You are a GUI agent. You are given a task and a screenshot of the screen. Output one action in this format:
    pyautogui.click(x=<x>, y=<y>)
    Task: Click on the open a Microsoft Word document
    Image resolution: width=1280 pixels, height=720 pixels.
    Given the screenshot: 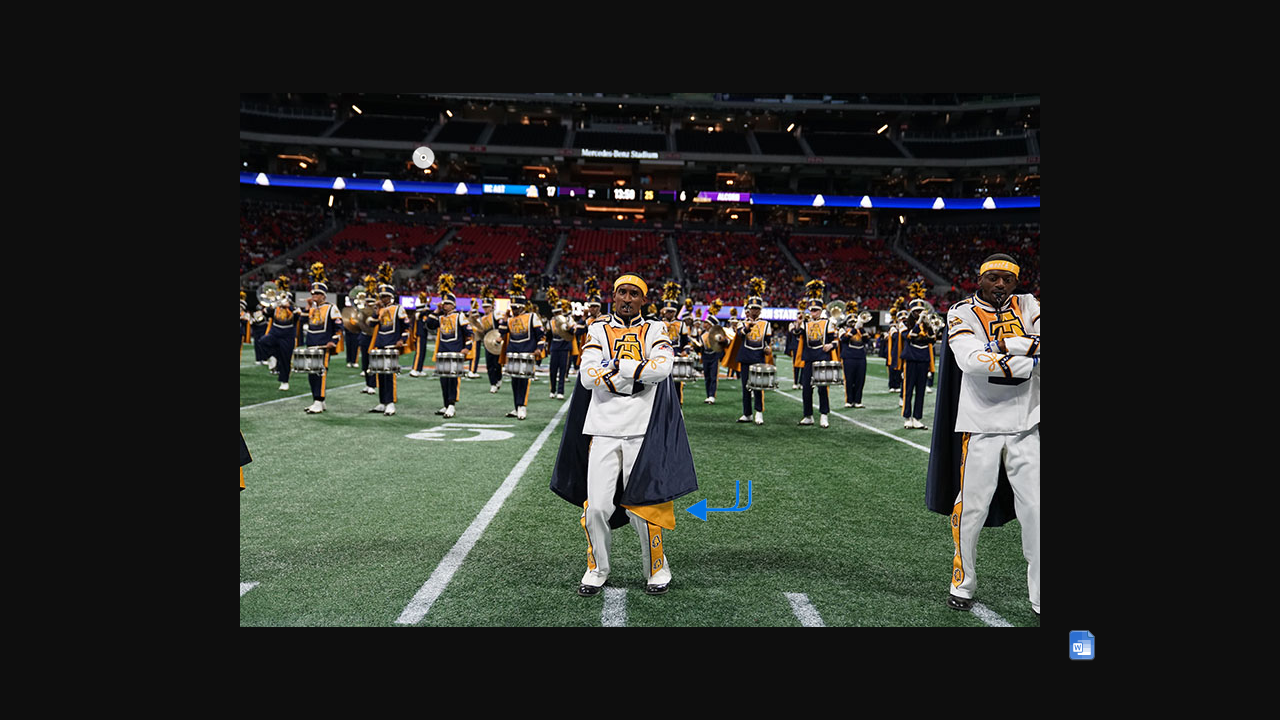 What is the action you would take?
    pyautogui.click(x=1082, y=645)
    